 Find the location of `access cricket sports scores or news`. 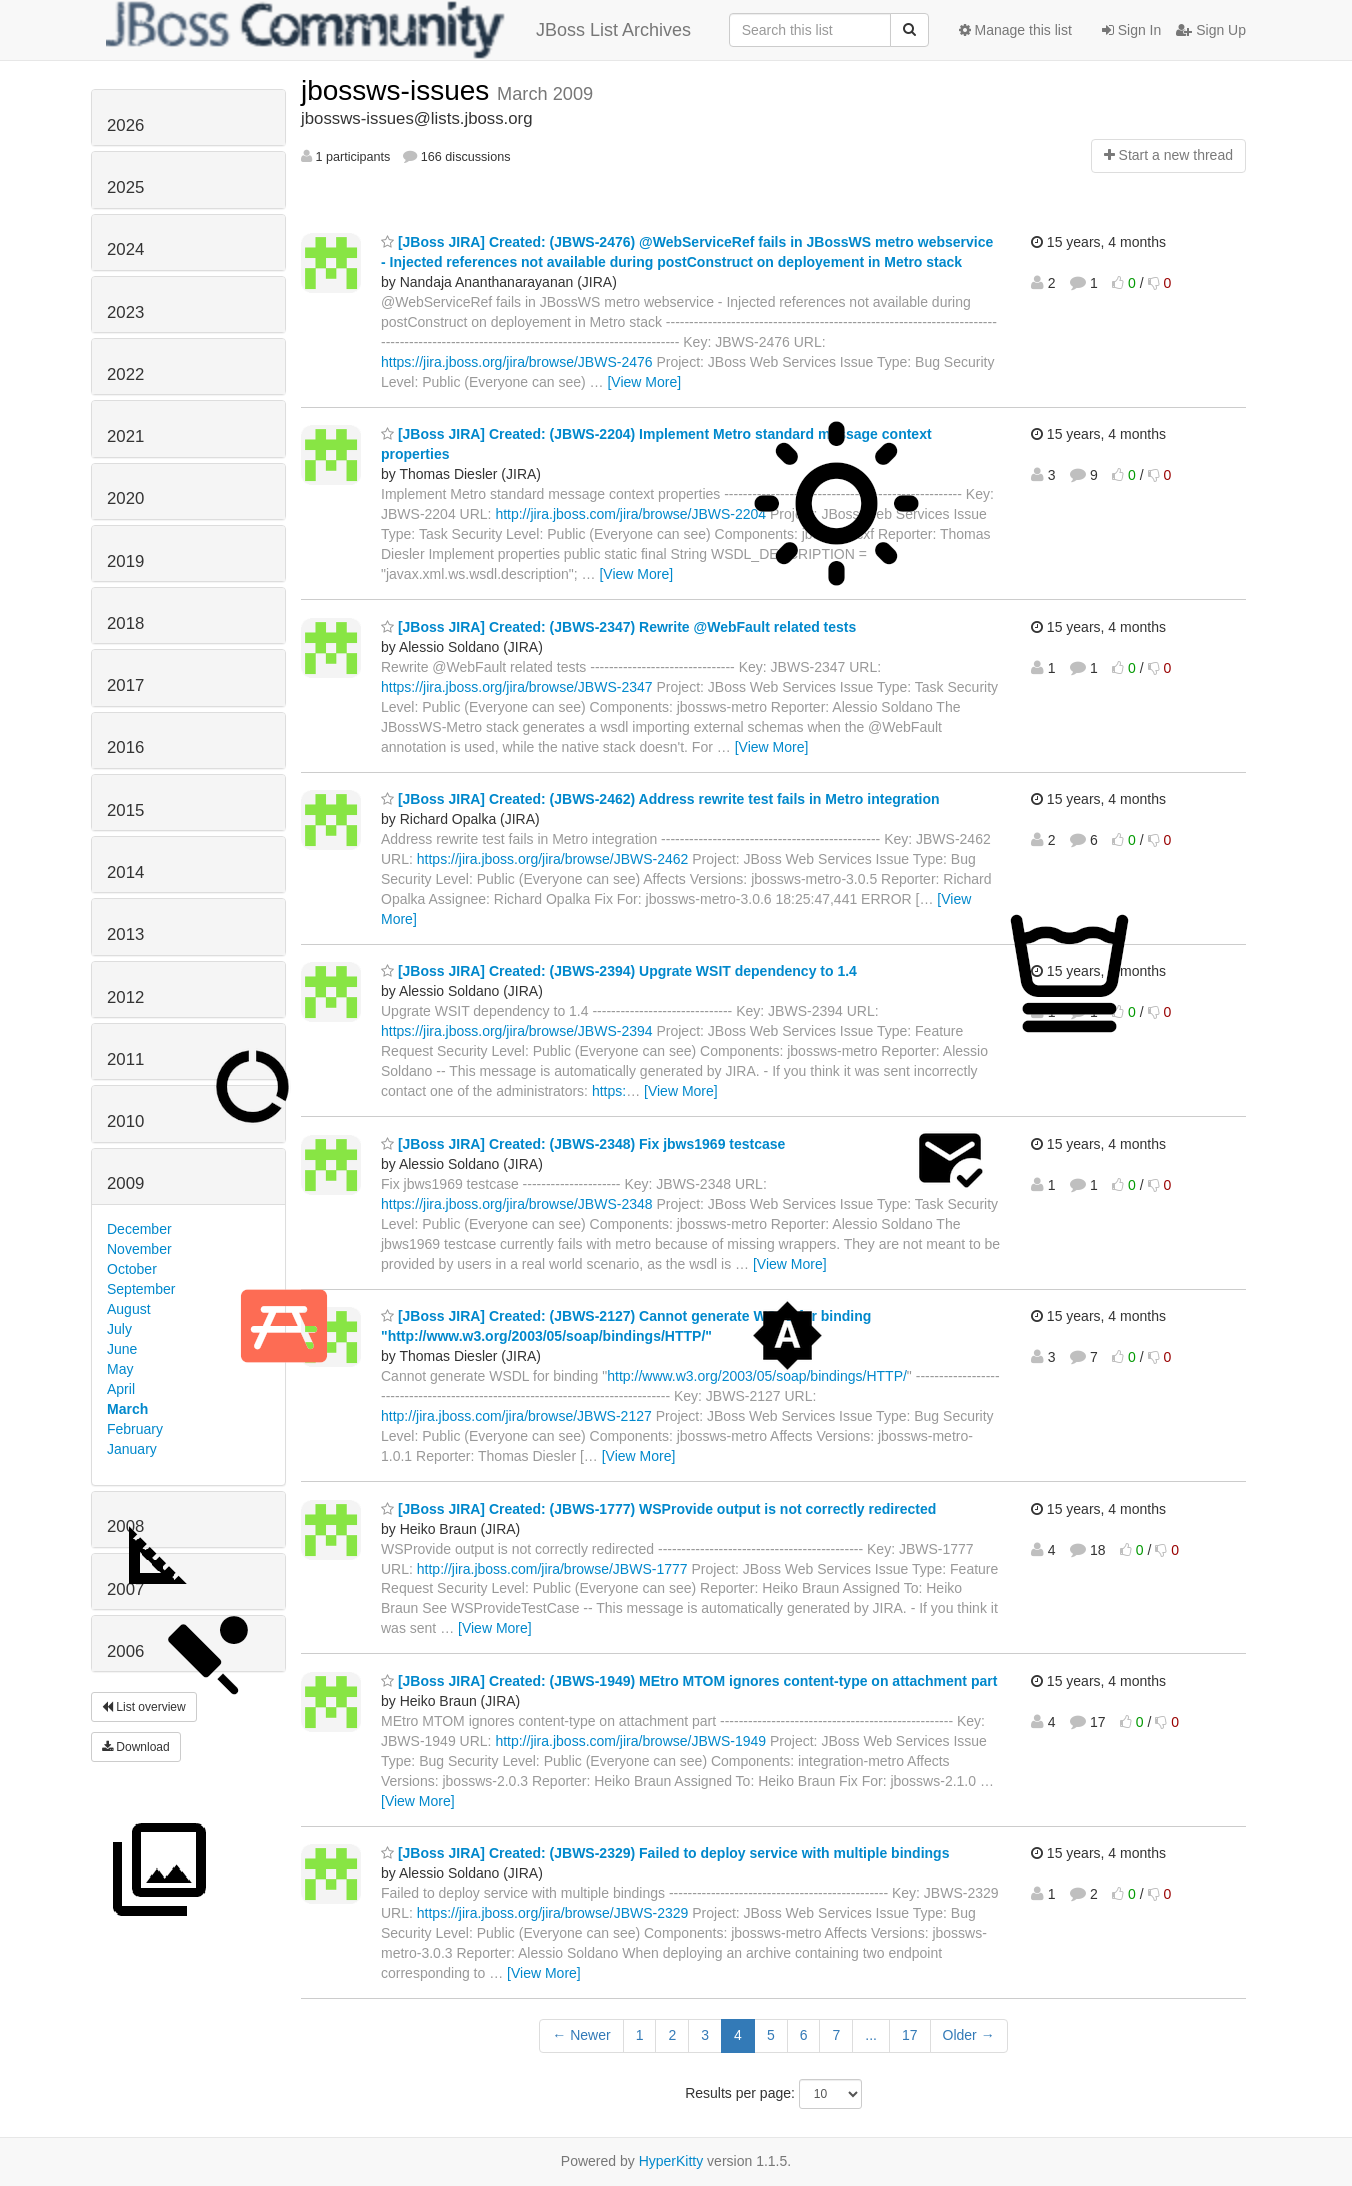

access cricket sports scores or news is located at coordinates (208, 1656).